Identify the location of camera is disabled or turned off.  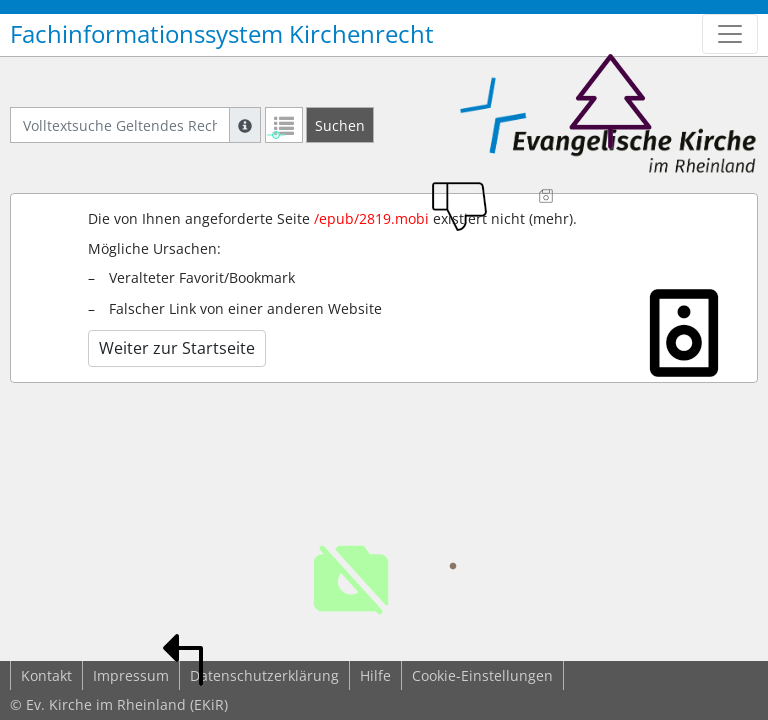
(351, 580).